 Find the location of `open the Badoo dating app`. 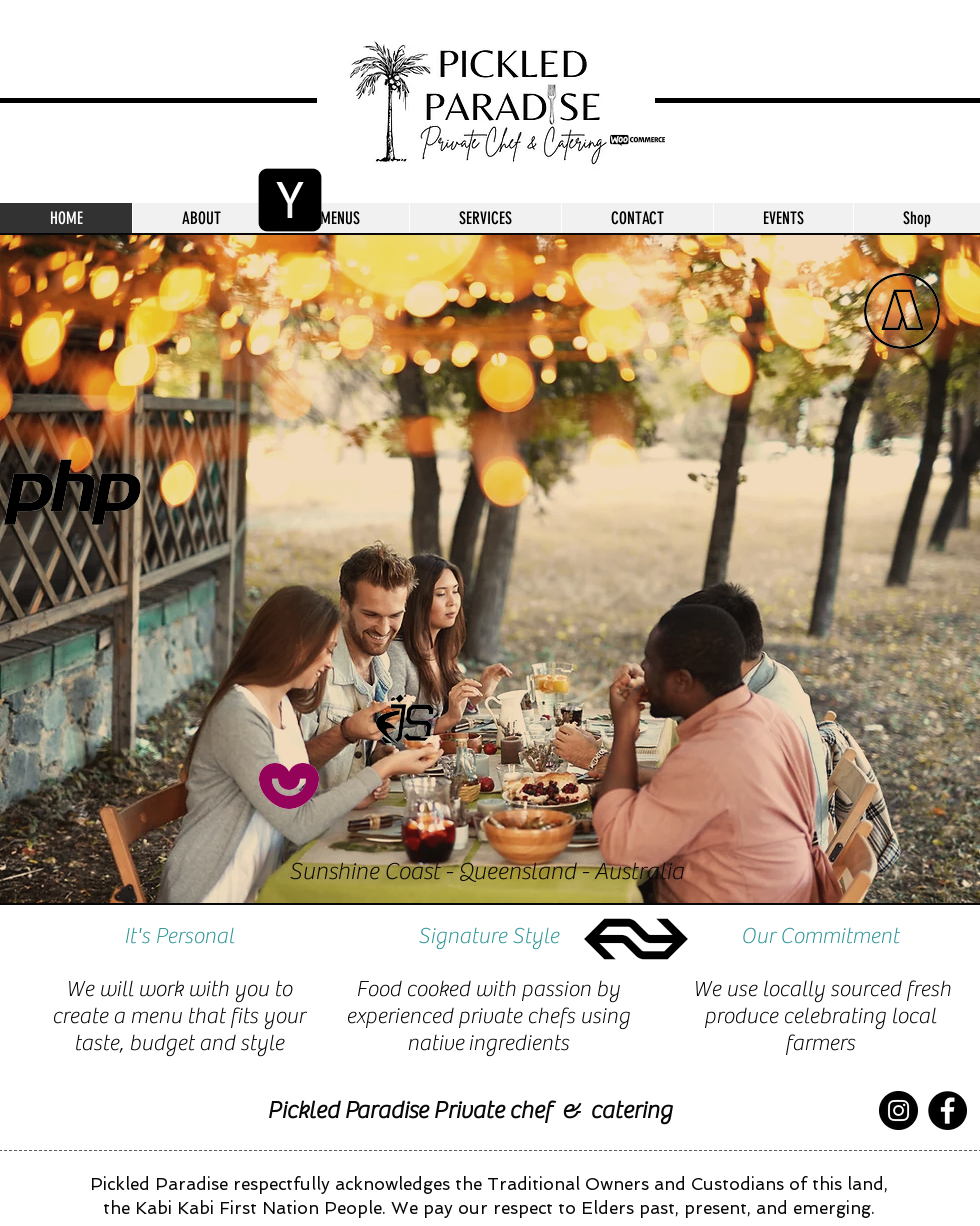

open the Badoo dating app is located at coordinates (289, 786).